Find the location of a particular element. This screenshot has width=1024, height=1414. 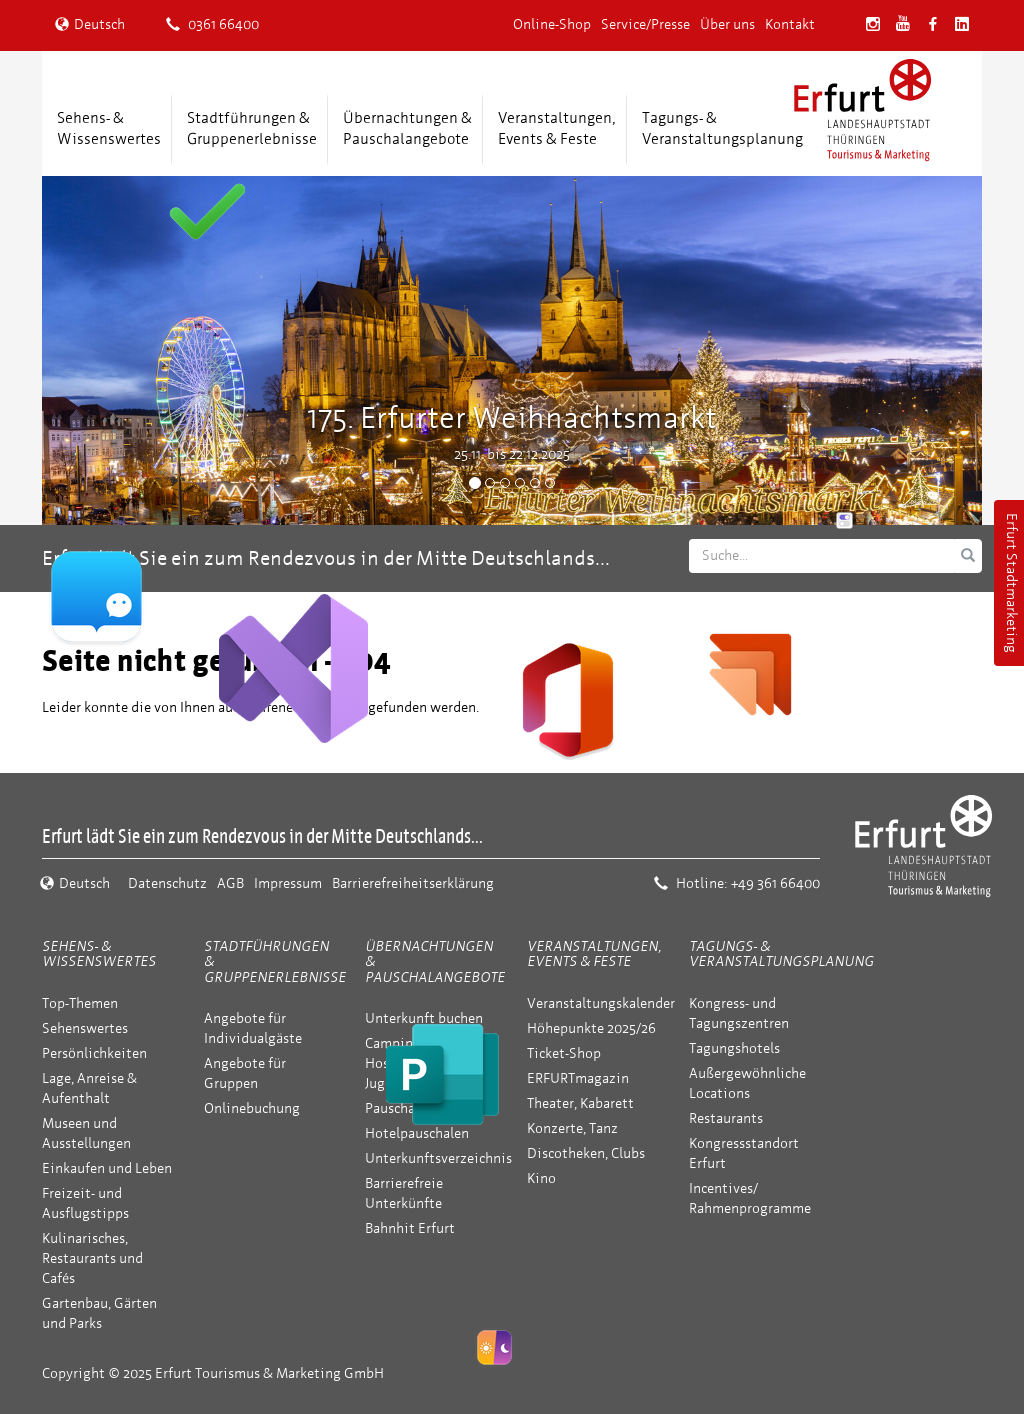

indicates task or action completed successfully is located at coordinates (207, 213).